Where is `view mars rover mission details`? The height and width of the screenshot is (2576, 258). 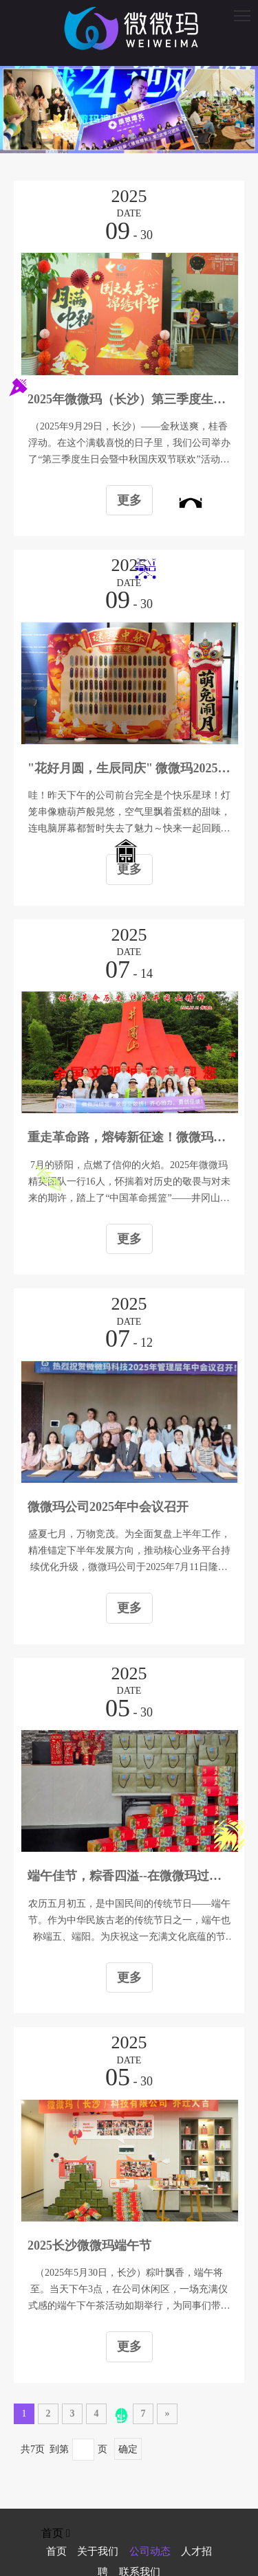 view mars rover mission details is located at coordinates (145, 568).